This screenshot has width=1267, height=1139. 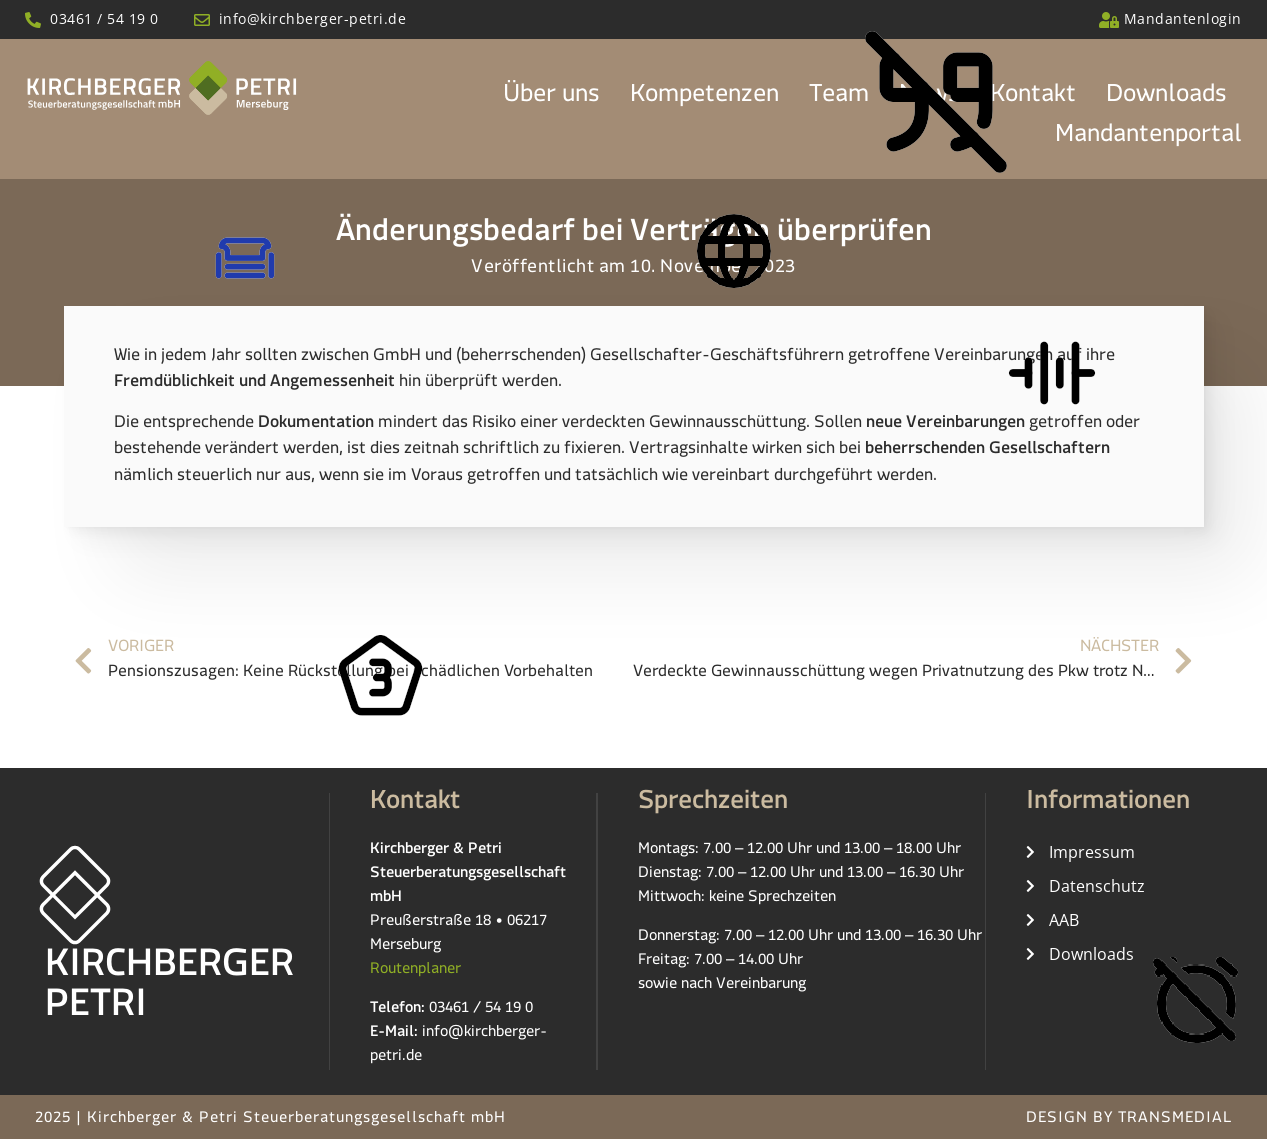 I want to click on CouchDB database service logo, so click(x=245, y=258).